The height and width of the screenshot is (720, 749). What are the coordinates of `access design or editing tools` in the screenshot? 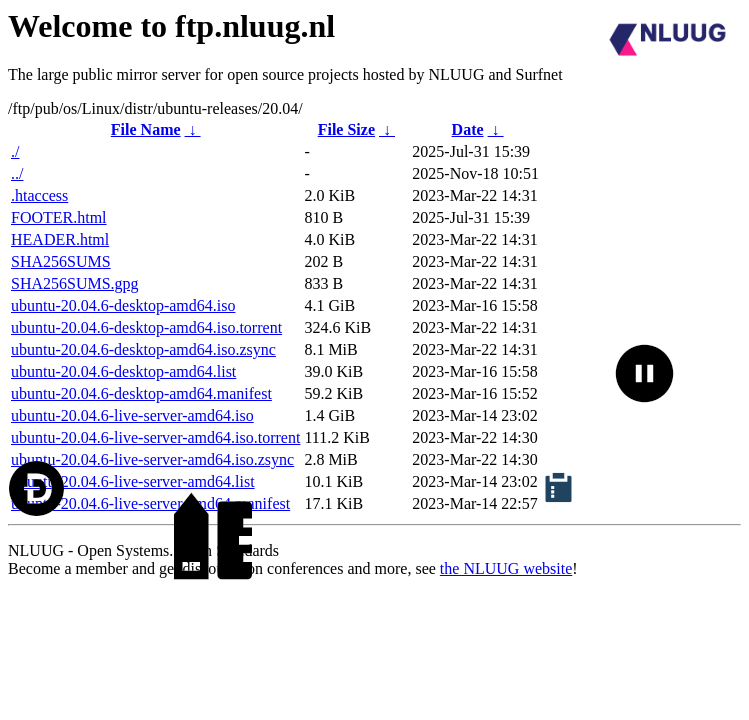 It's located at (213, 536).